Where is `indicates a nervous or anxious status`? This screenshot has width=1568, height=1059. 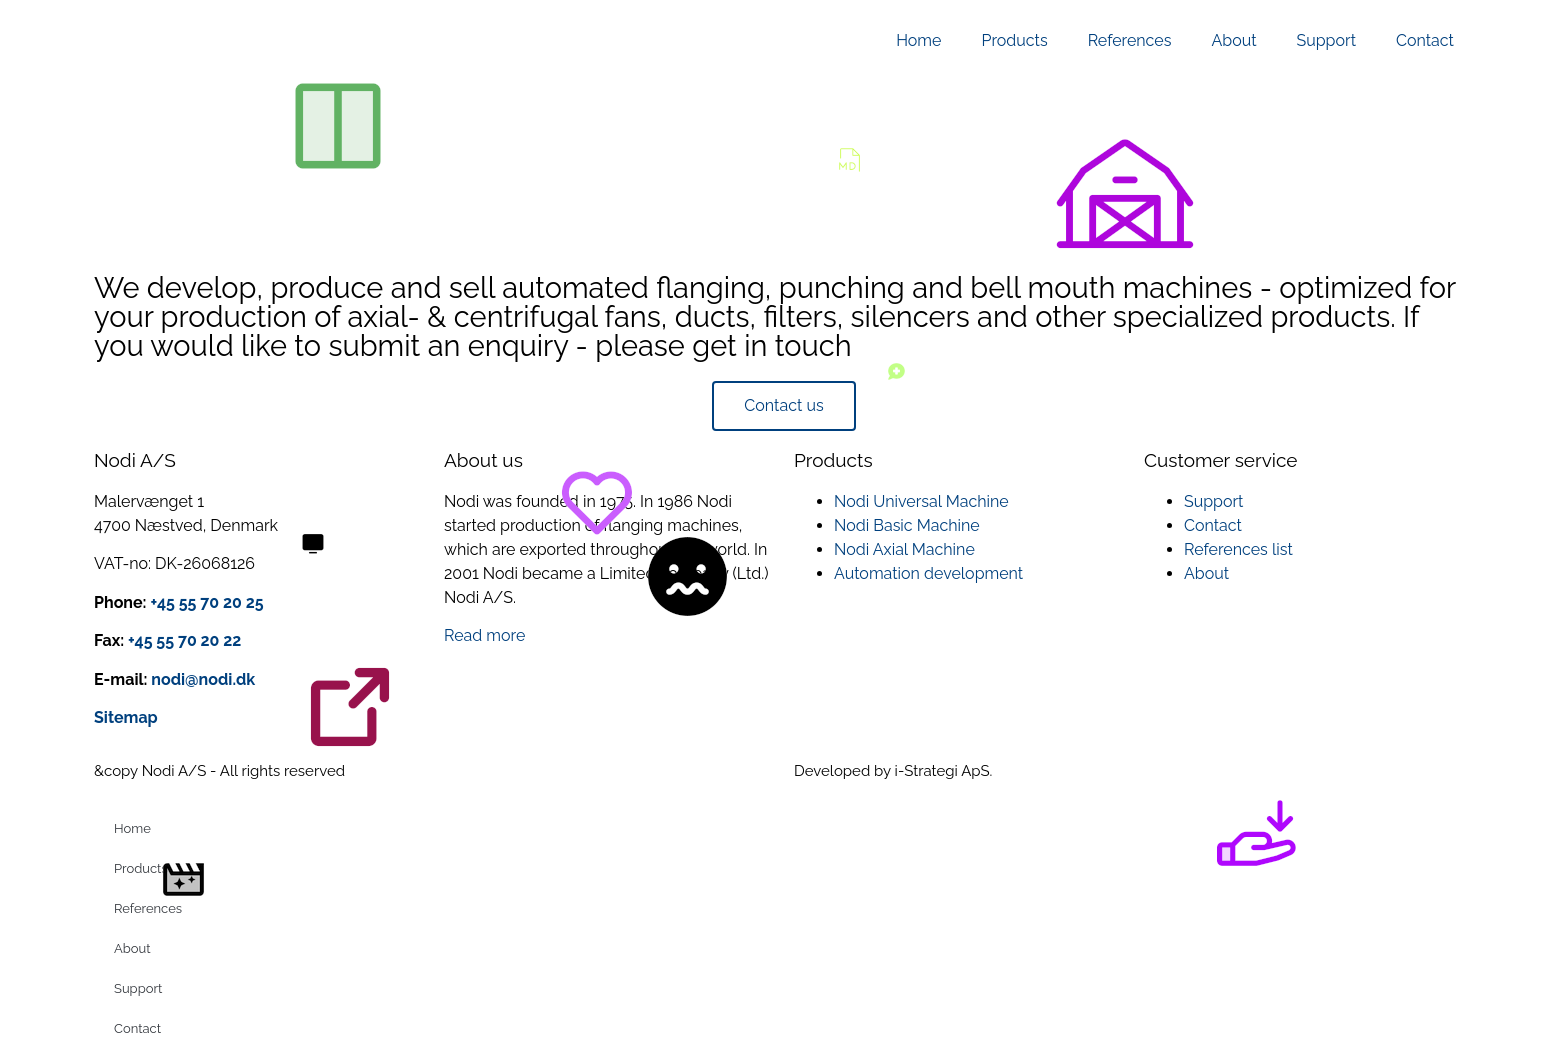
indicates a nervous or anxious status is located at coordinates (687, 576).